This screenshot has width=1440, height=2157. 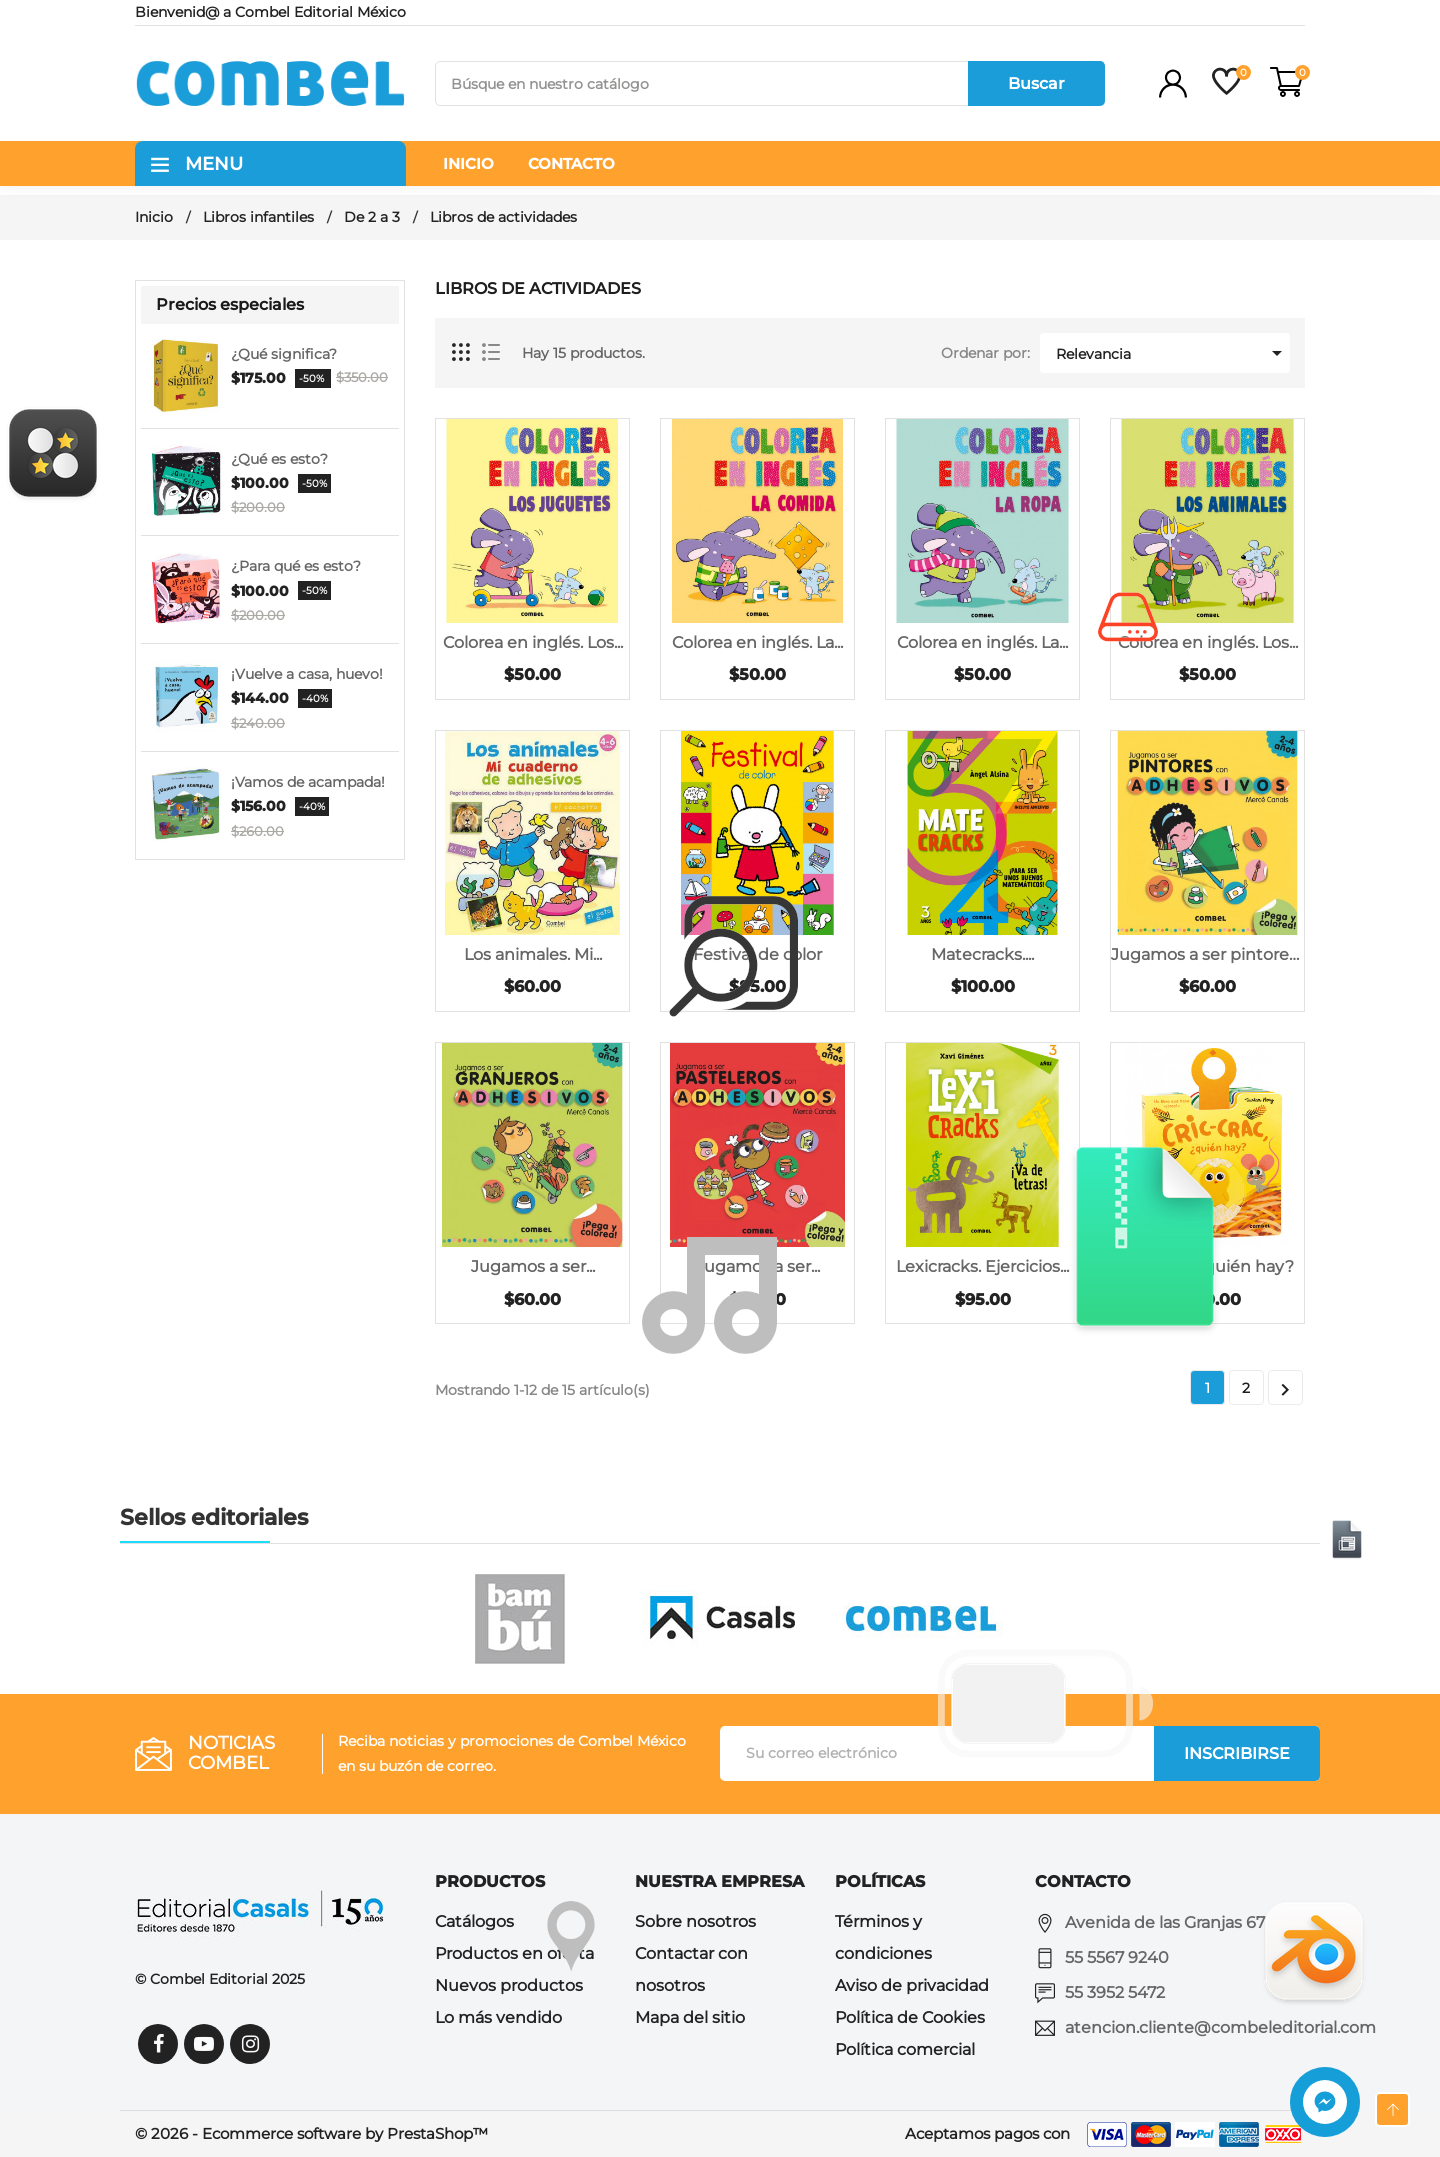 I want to click on open Blender 3D modeling application, so click(x=1314, y=1951).